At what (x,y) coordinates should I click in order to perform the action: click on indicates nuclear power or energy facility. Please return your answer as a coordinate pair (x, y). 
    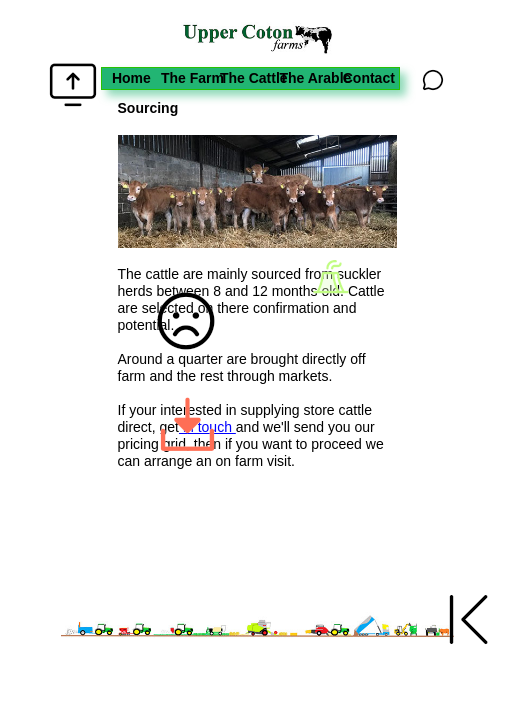
    Looking at the image, I should click on (331, 279).